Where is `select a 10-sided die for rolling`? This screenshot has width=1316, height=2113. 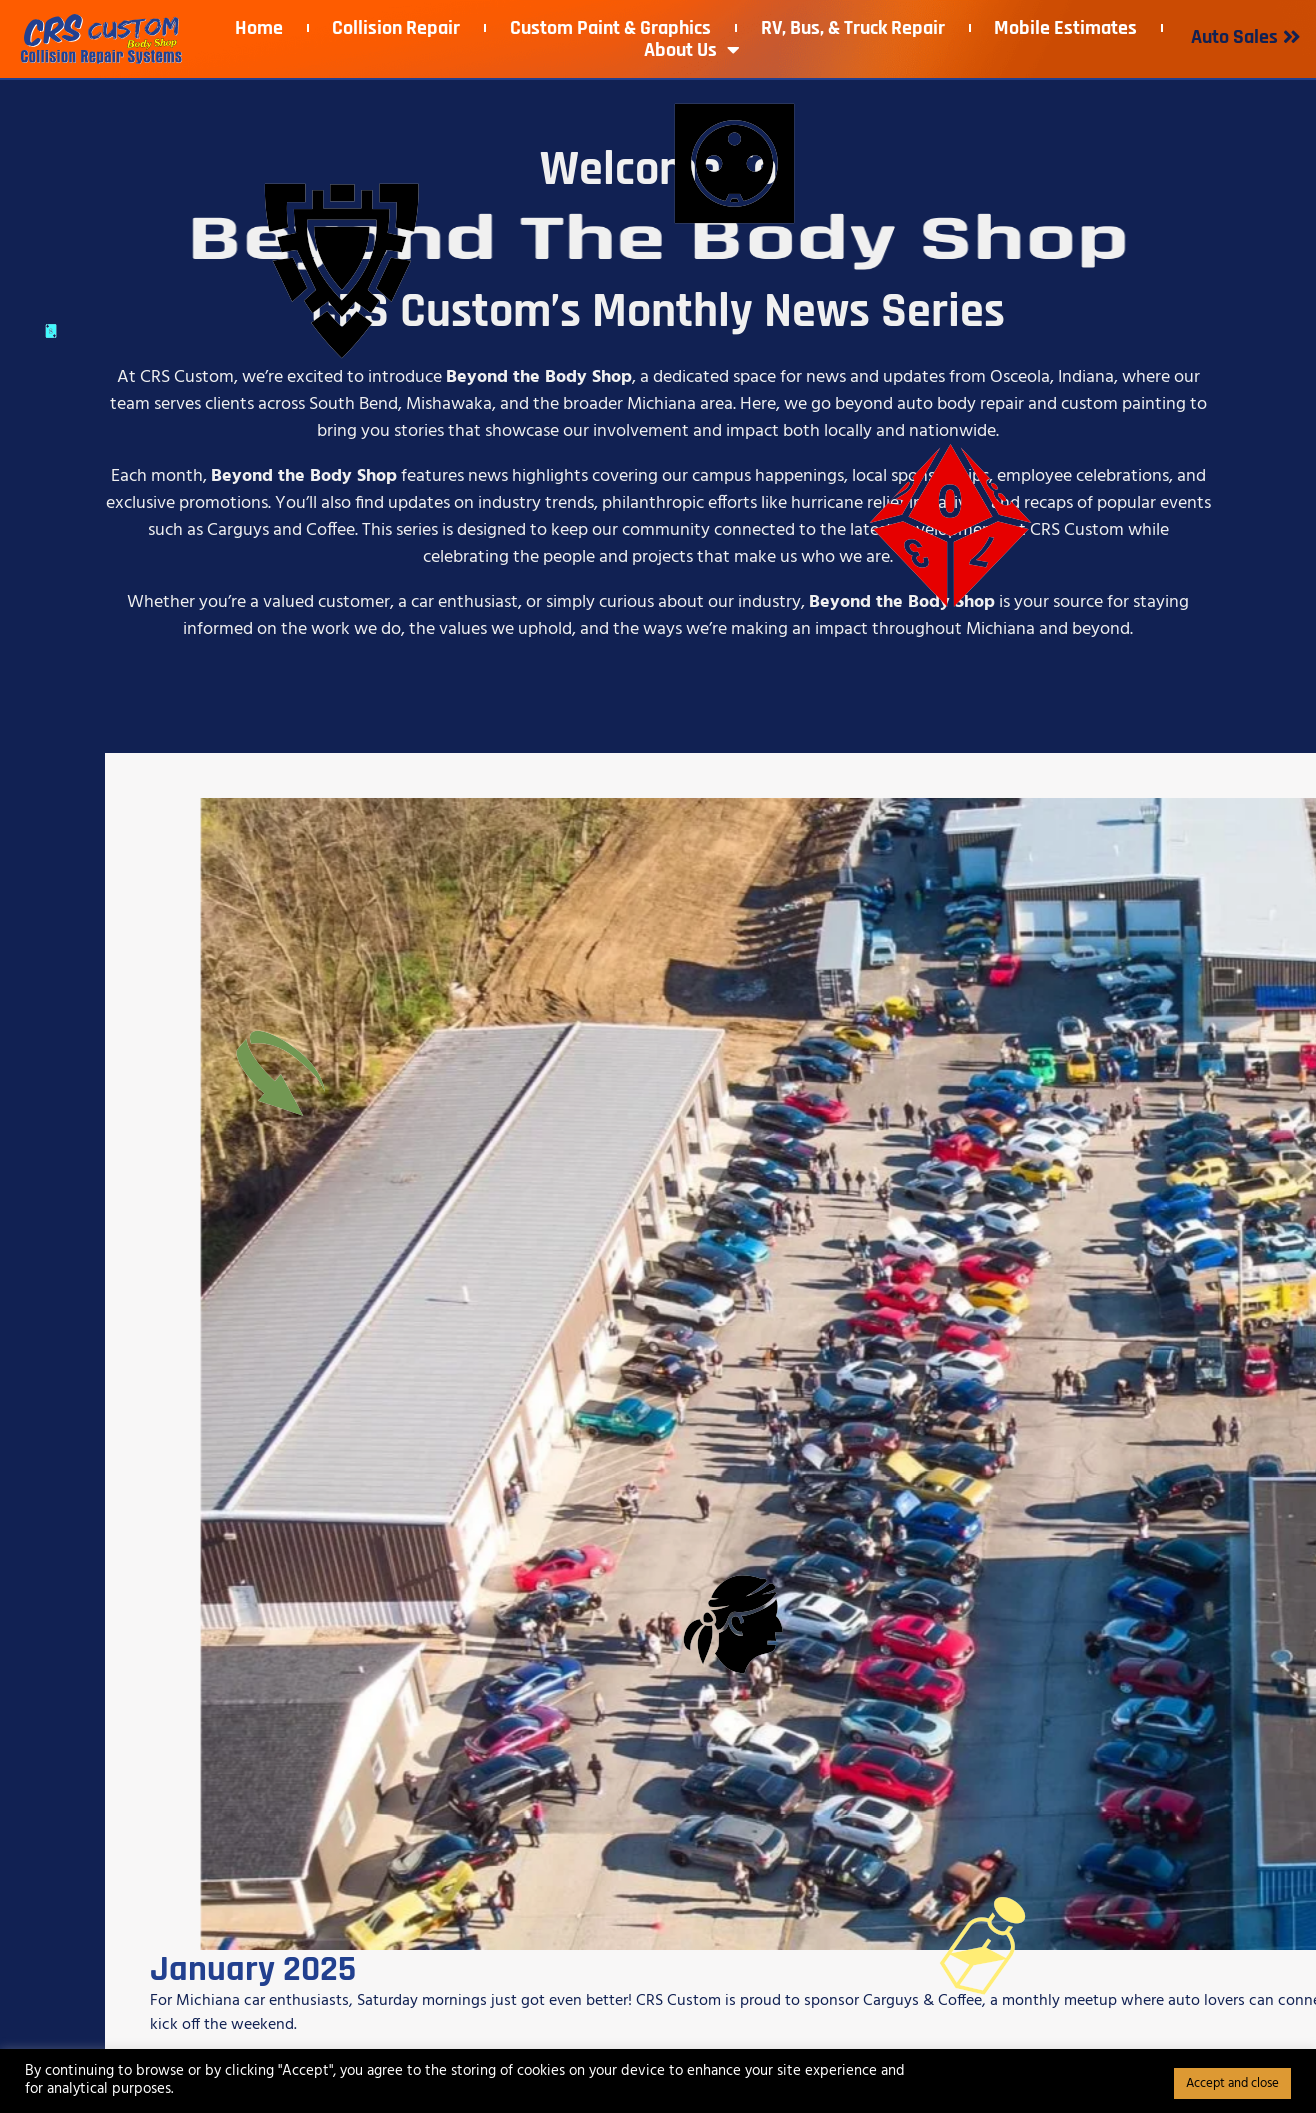
select a 10-sided die for rolling is located at coordinates (950, 525).